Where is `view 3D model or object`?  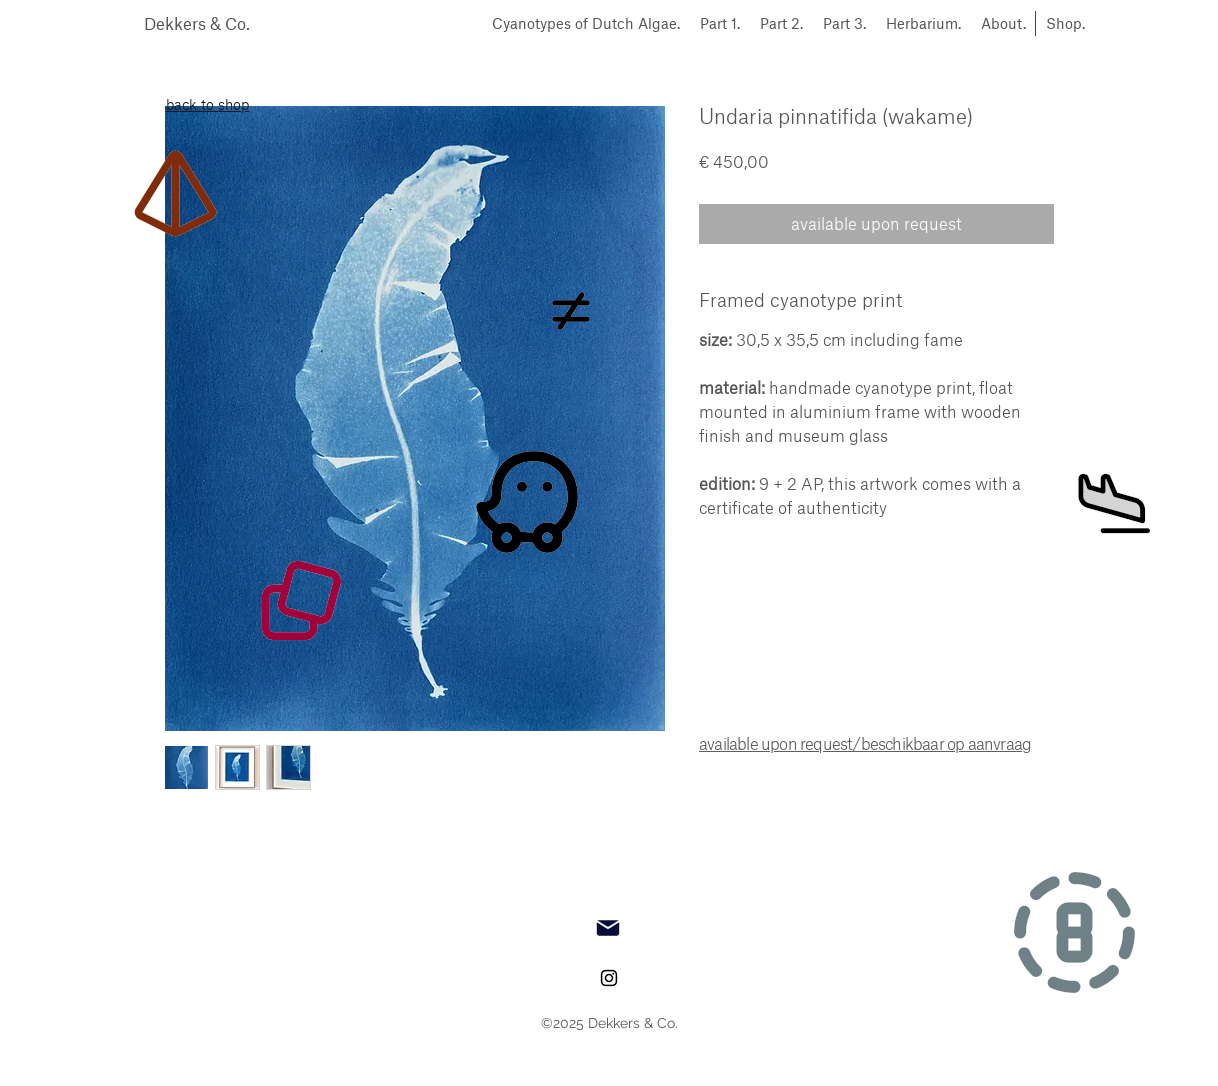
view 3D model or object is located at coordinates (175, 193).